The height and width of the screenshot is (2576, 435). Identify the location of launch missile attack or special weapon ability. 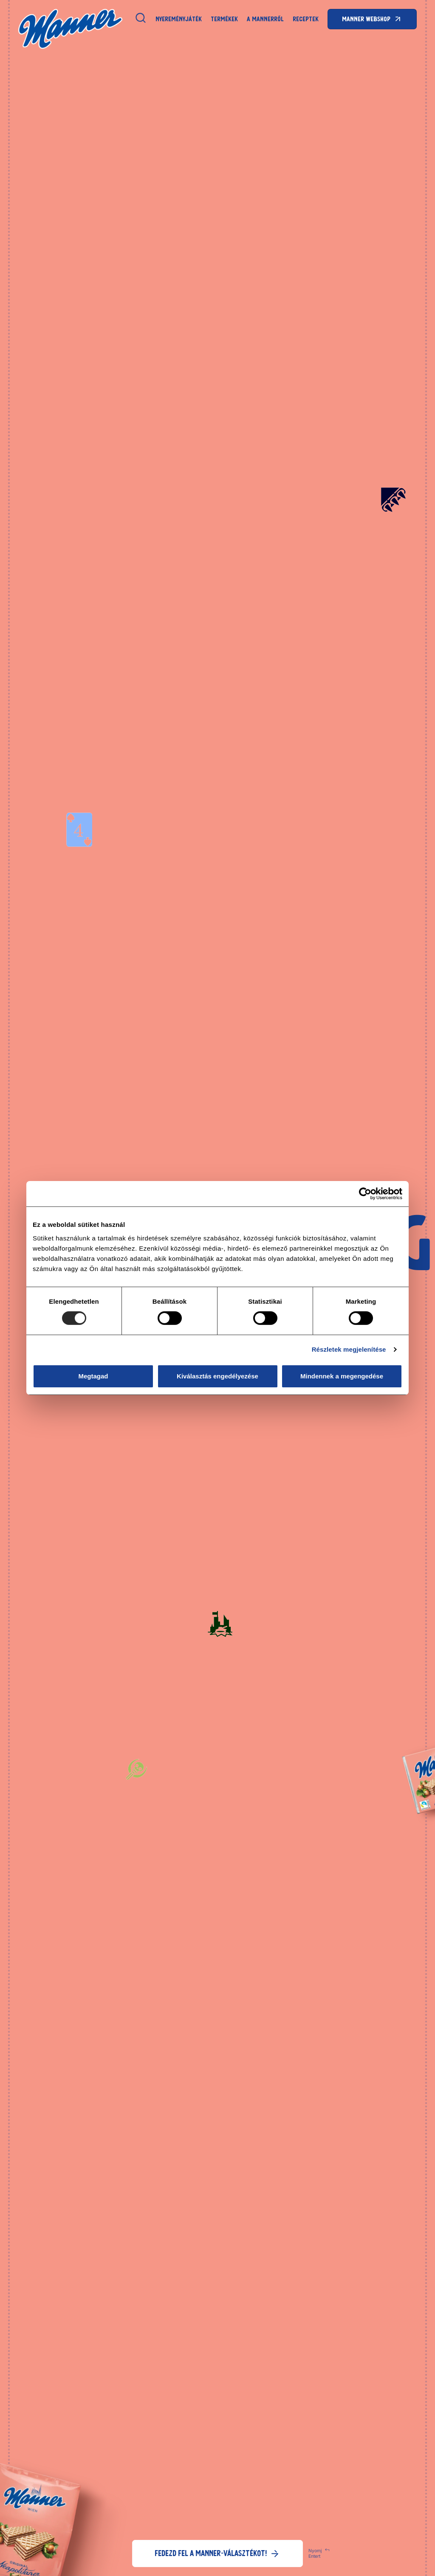
(393, 500).